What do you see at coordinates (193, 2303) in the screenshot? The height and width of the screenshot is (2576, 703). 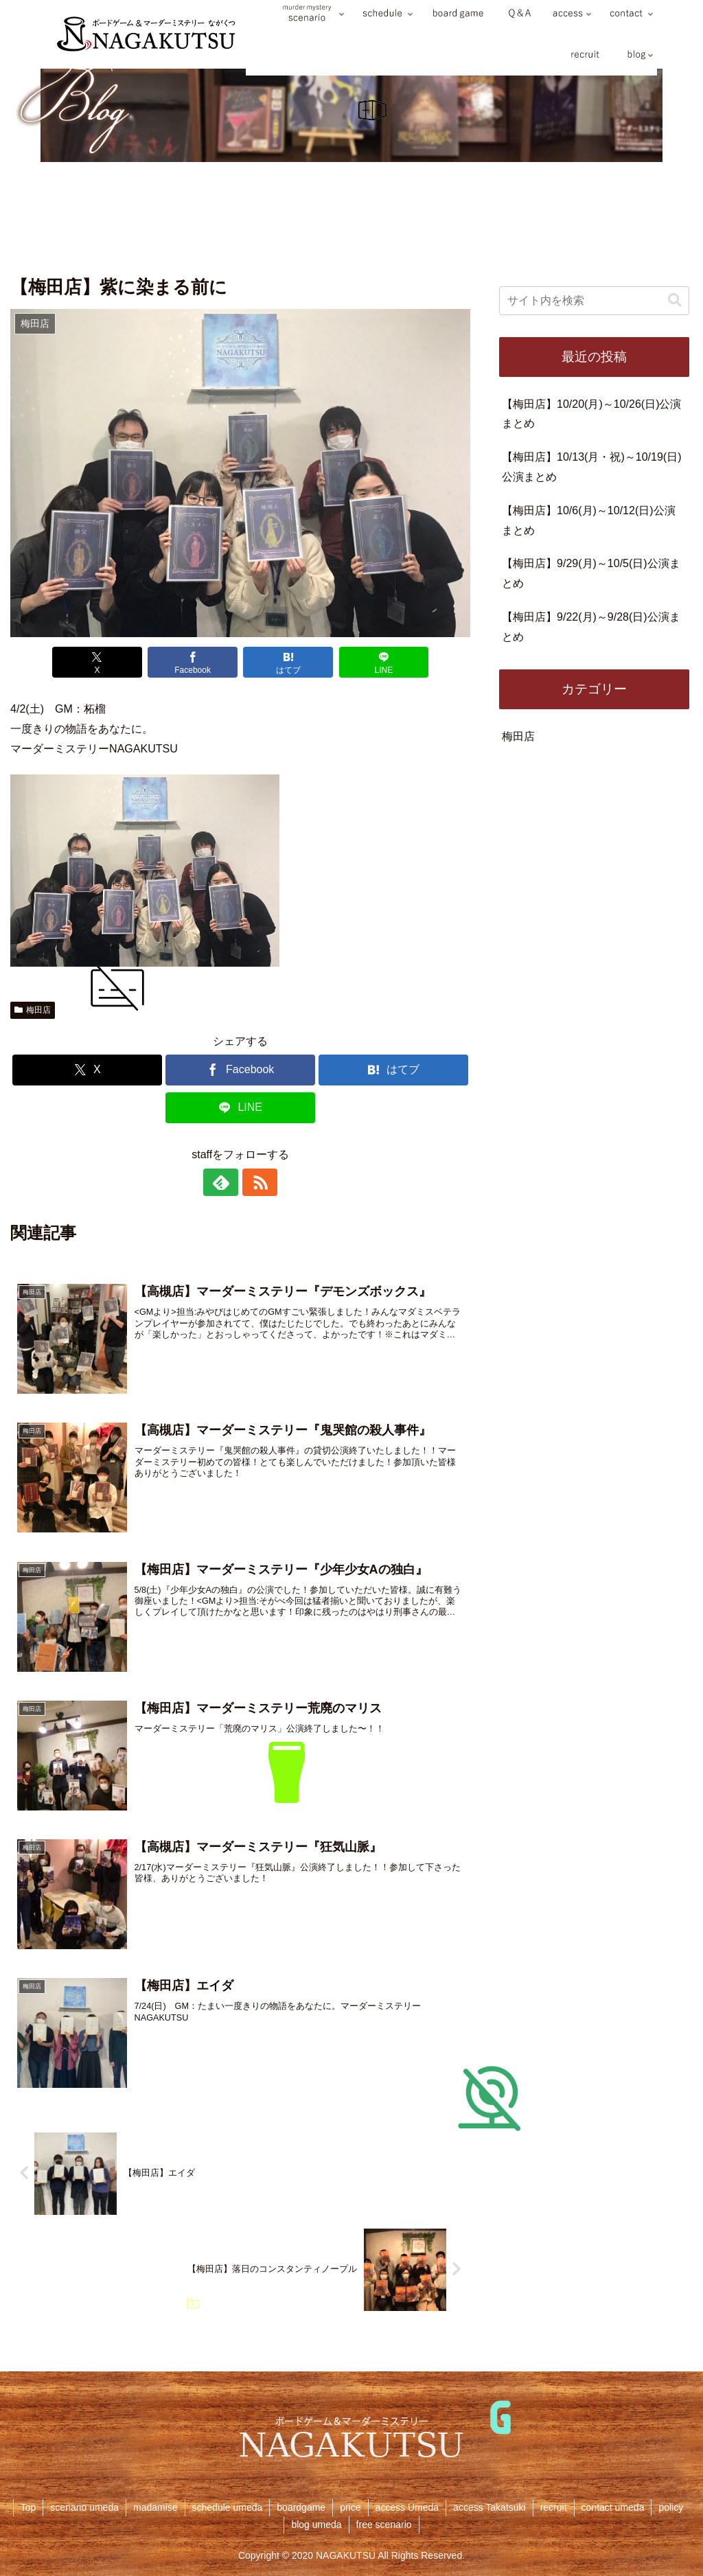 I see `create a new folder` at bounding box center [193, 2303].